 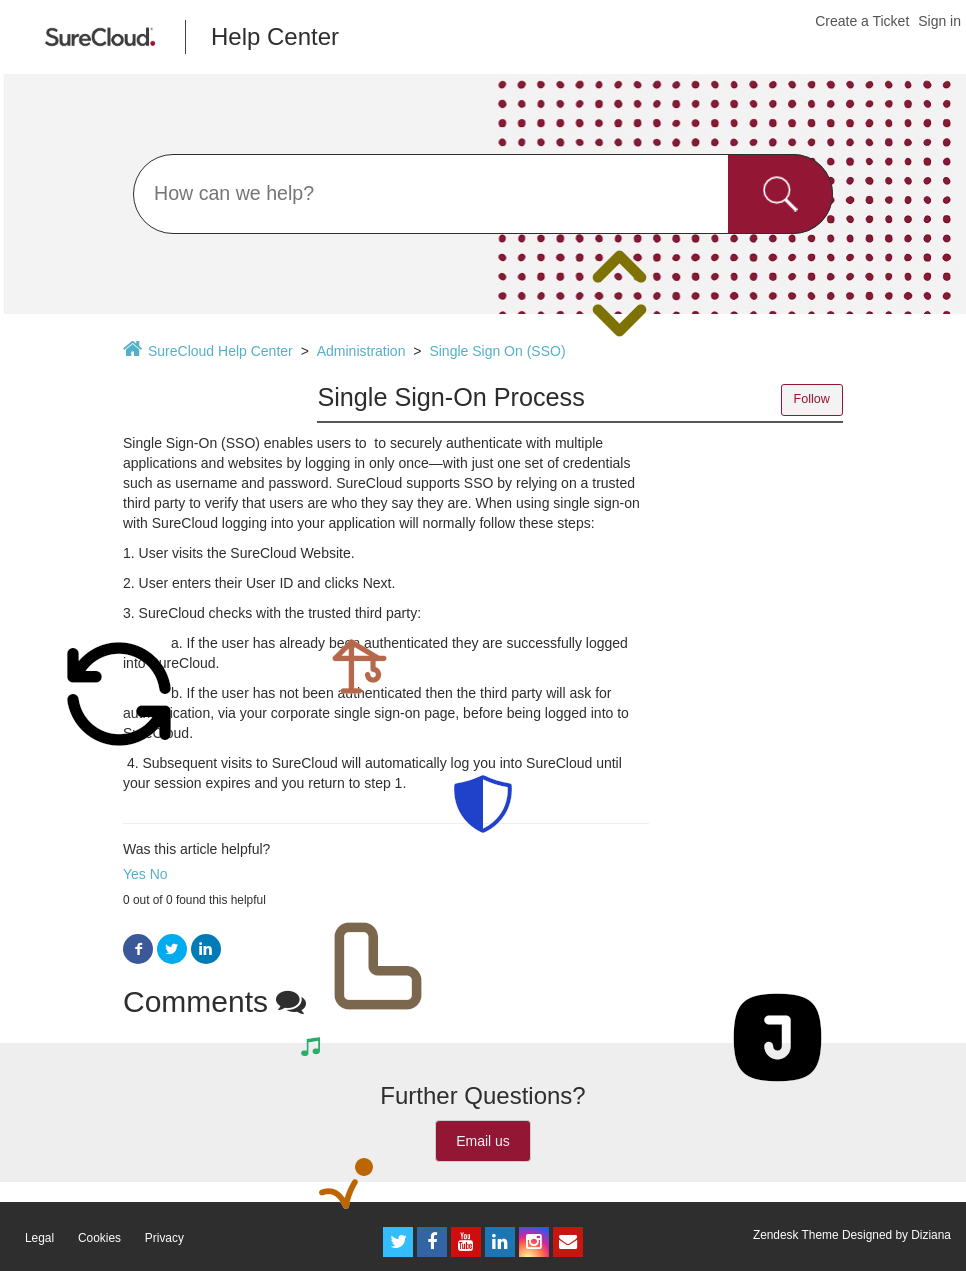 What do you see at coordinates (310, 1046) in the screenshot?
I see `access music library or player` at bounding box center [310, 1046].